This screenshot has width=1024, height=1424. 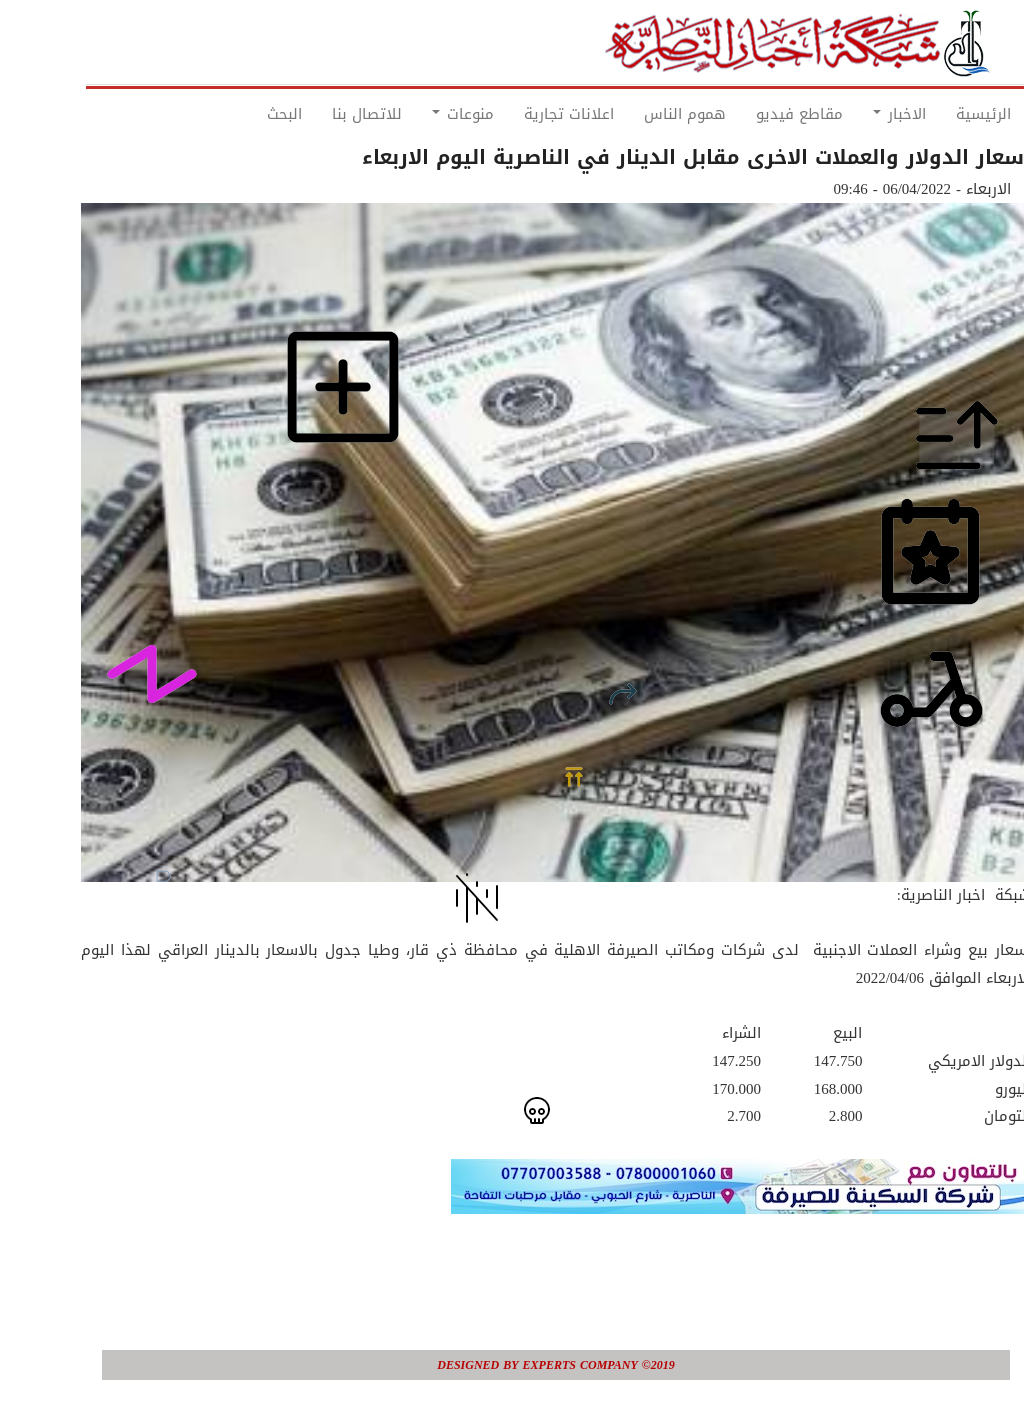 What do you see at coordinates (953, 438) in the screenshot?
I see `sort items in descending order` at bounding box center [953, 438].